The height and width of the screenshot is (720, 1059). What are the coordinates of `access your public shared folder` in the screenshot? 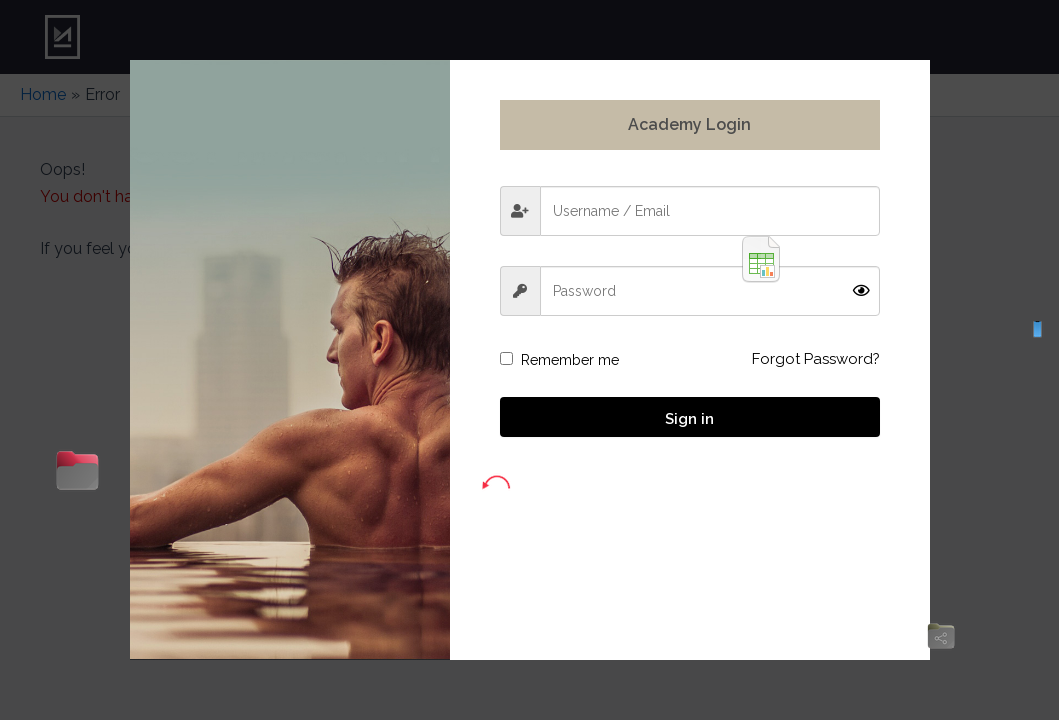 It's located at (941, 636).